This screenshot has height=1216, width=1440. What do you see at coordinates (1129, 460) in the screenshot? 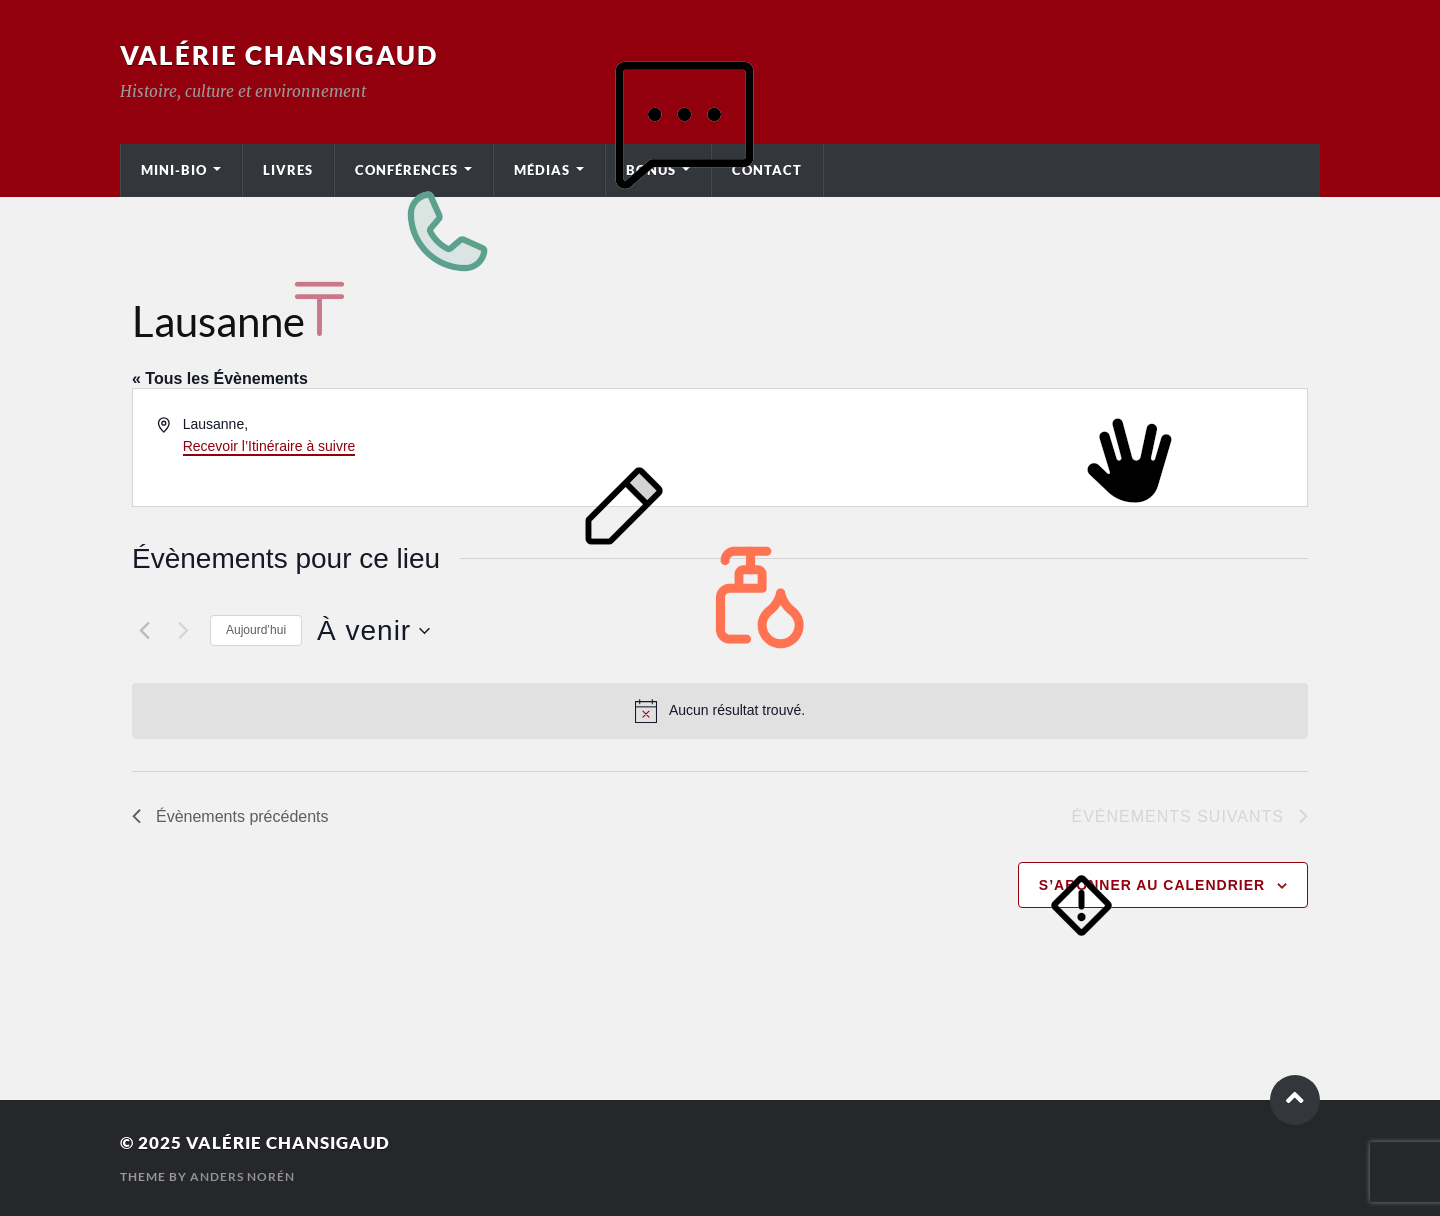
I see `send a vulcan salute or "live long and prosper" greeting` at bounding box center [1129, 460].